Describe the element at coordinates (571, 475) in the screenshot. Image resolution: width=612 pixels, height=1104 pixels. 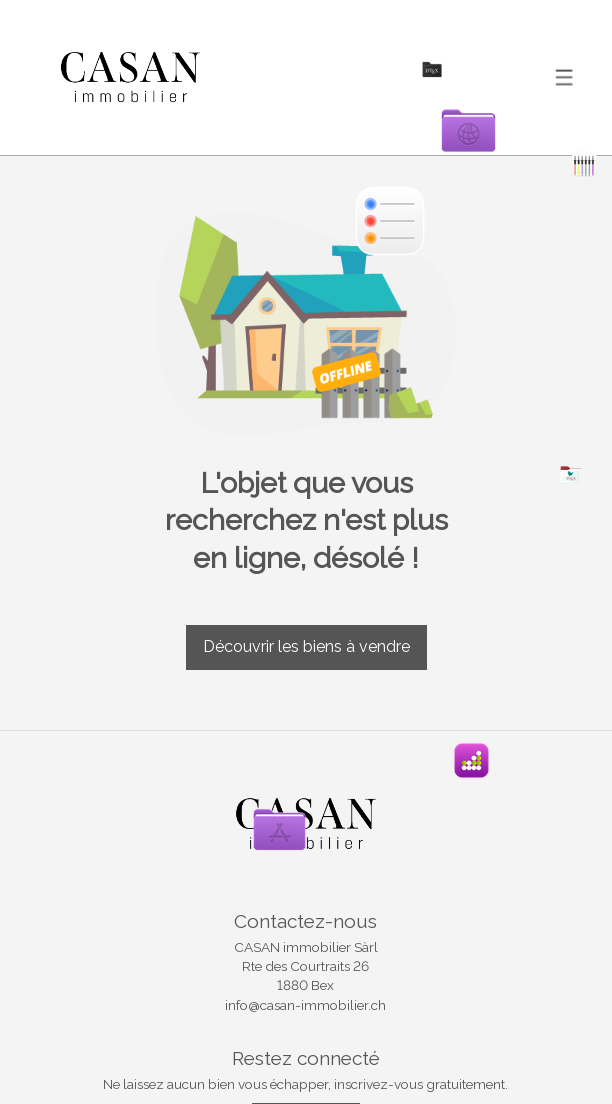
I see `open folder containing LaTeX documents` at that location.